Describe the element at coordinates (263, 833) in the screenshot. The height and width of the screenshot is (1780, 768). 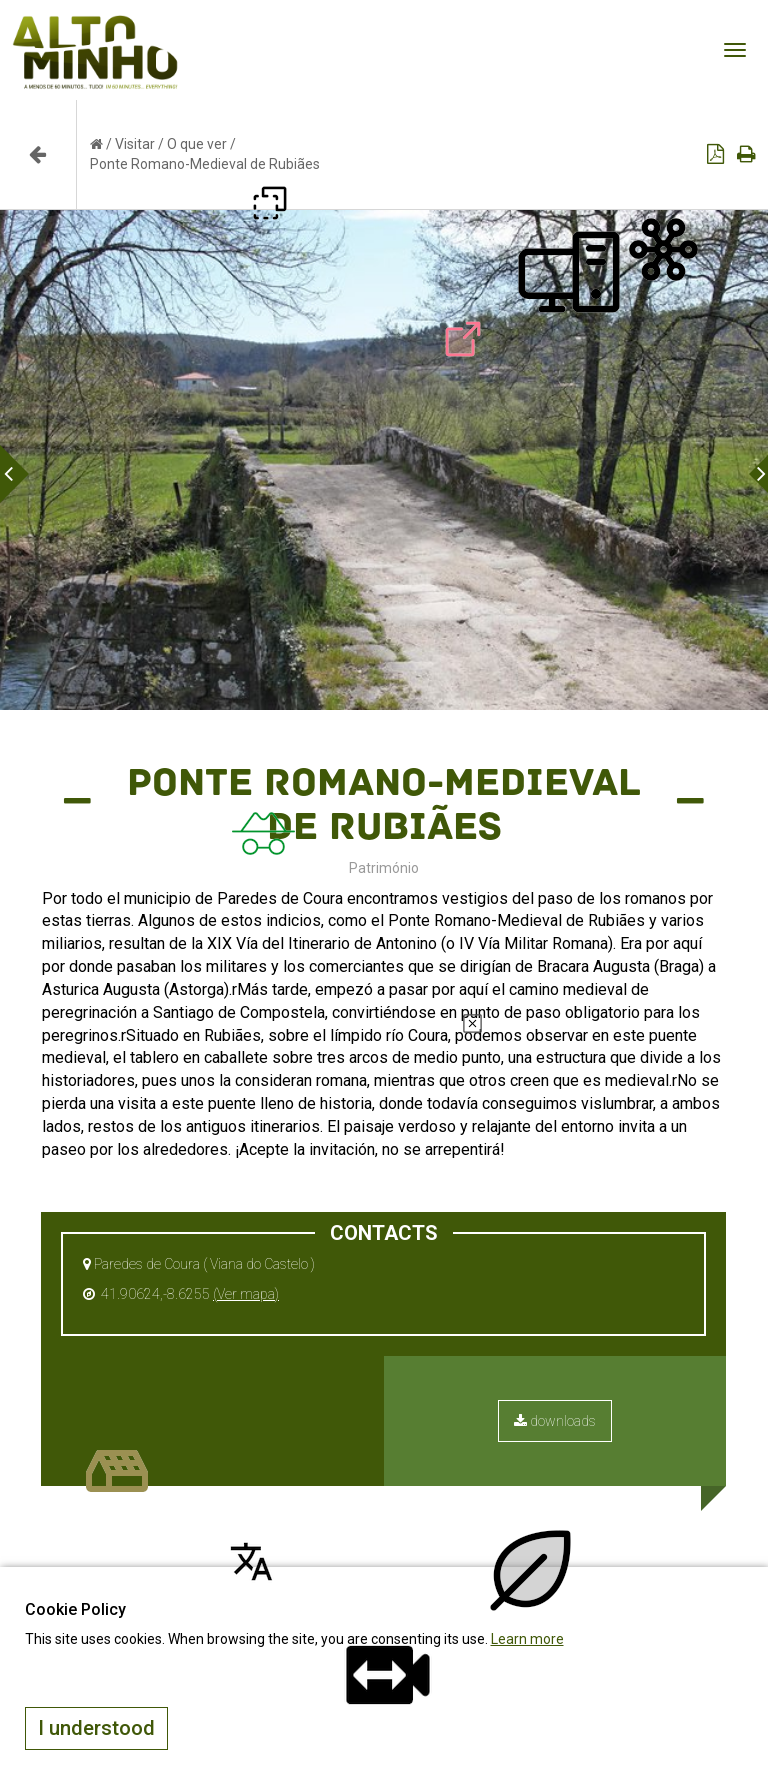
I see `enable incognito or private browsing mode` at that location.